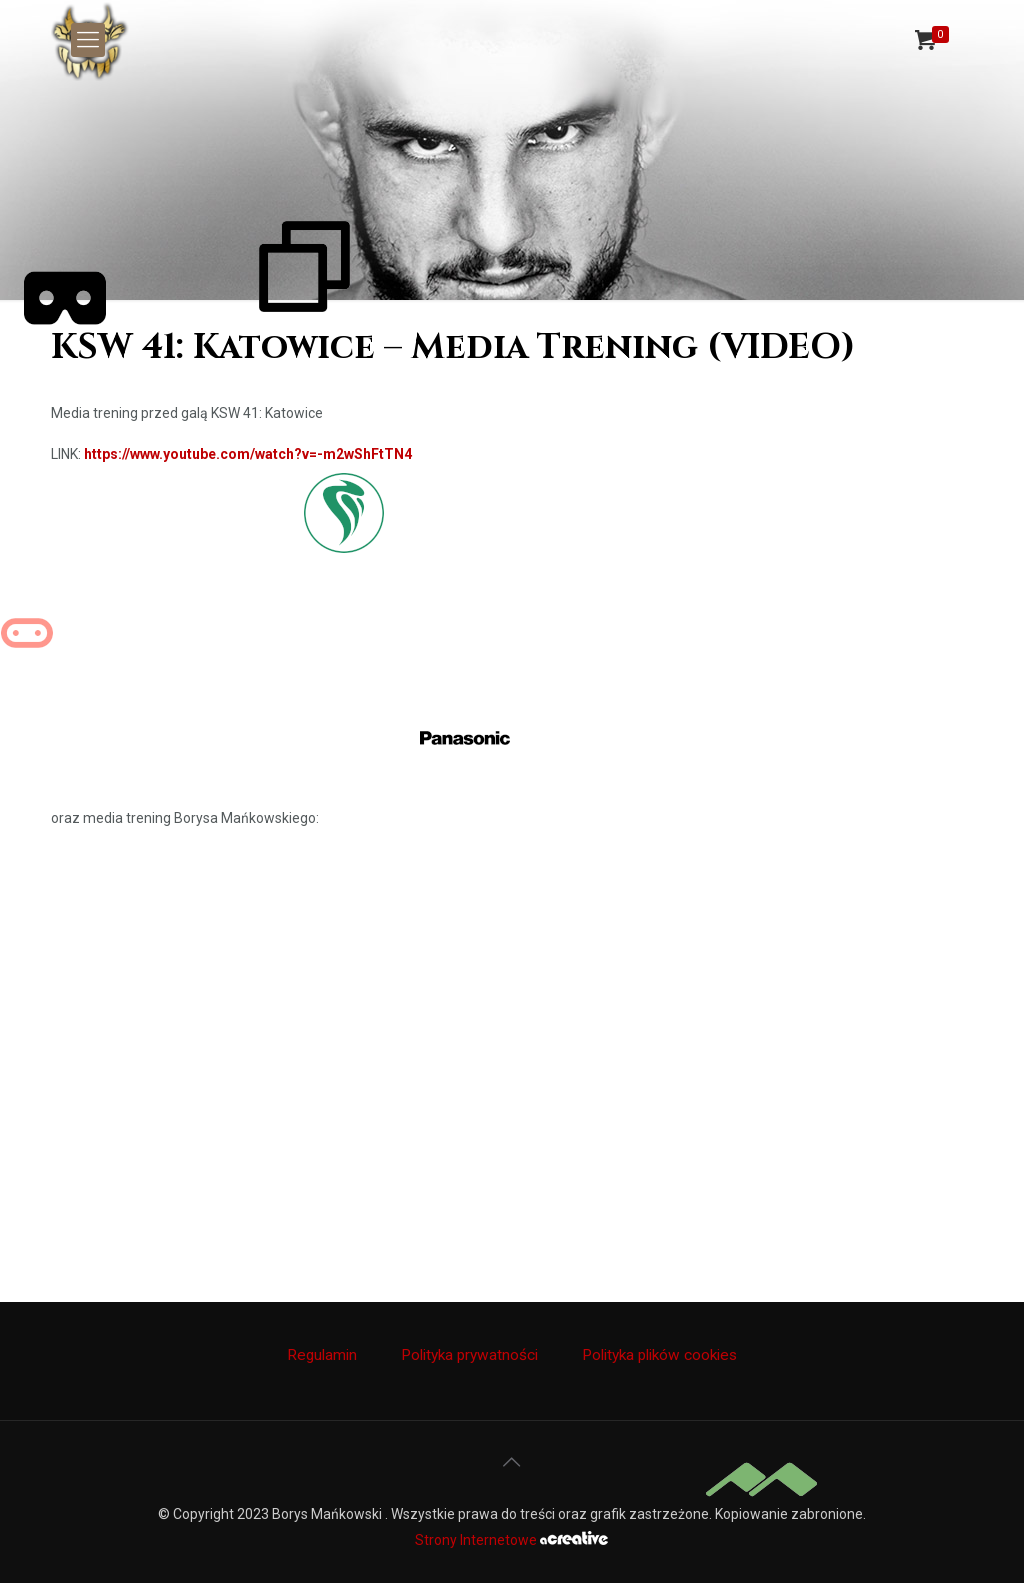  Describe the element at coordinates (65, 298) in the screenshot. I see `google cardboard VR viewer logo` at that location.